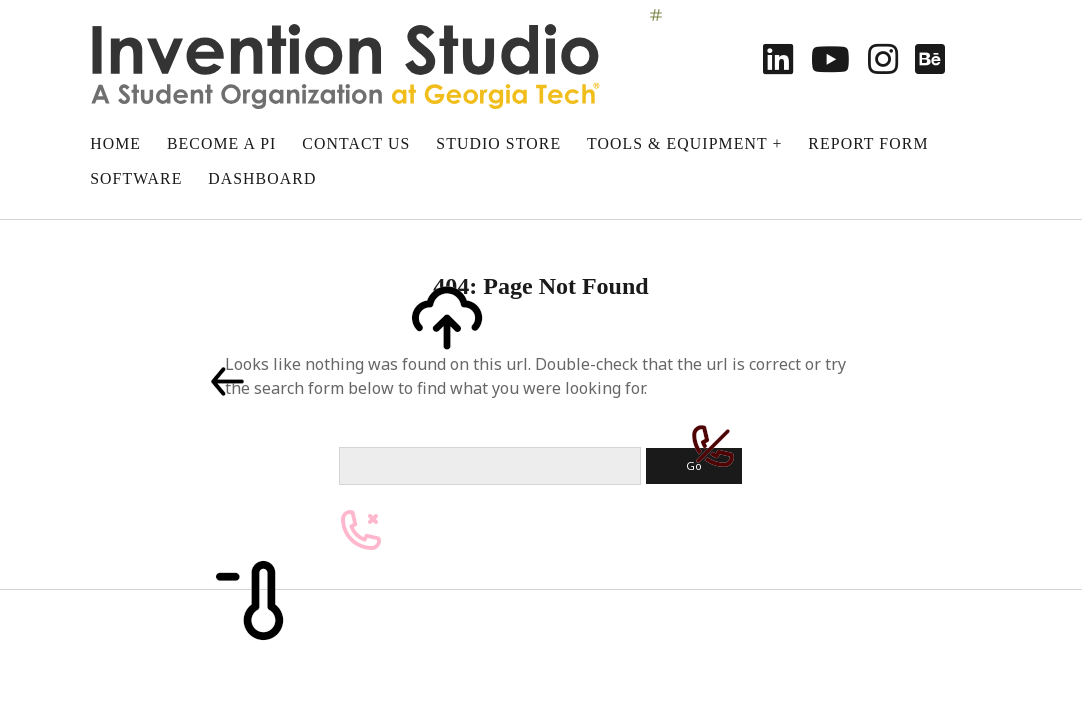 The height and width of the screenshot is (720, 1082). What do you see at coordinates (227, 381) in the screenshot?
I see `go back to the previous screen` at bounding box center [227, 381].